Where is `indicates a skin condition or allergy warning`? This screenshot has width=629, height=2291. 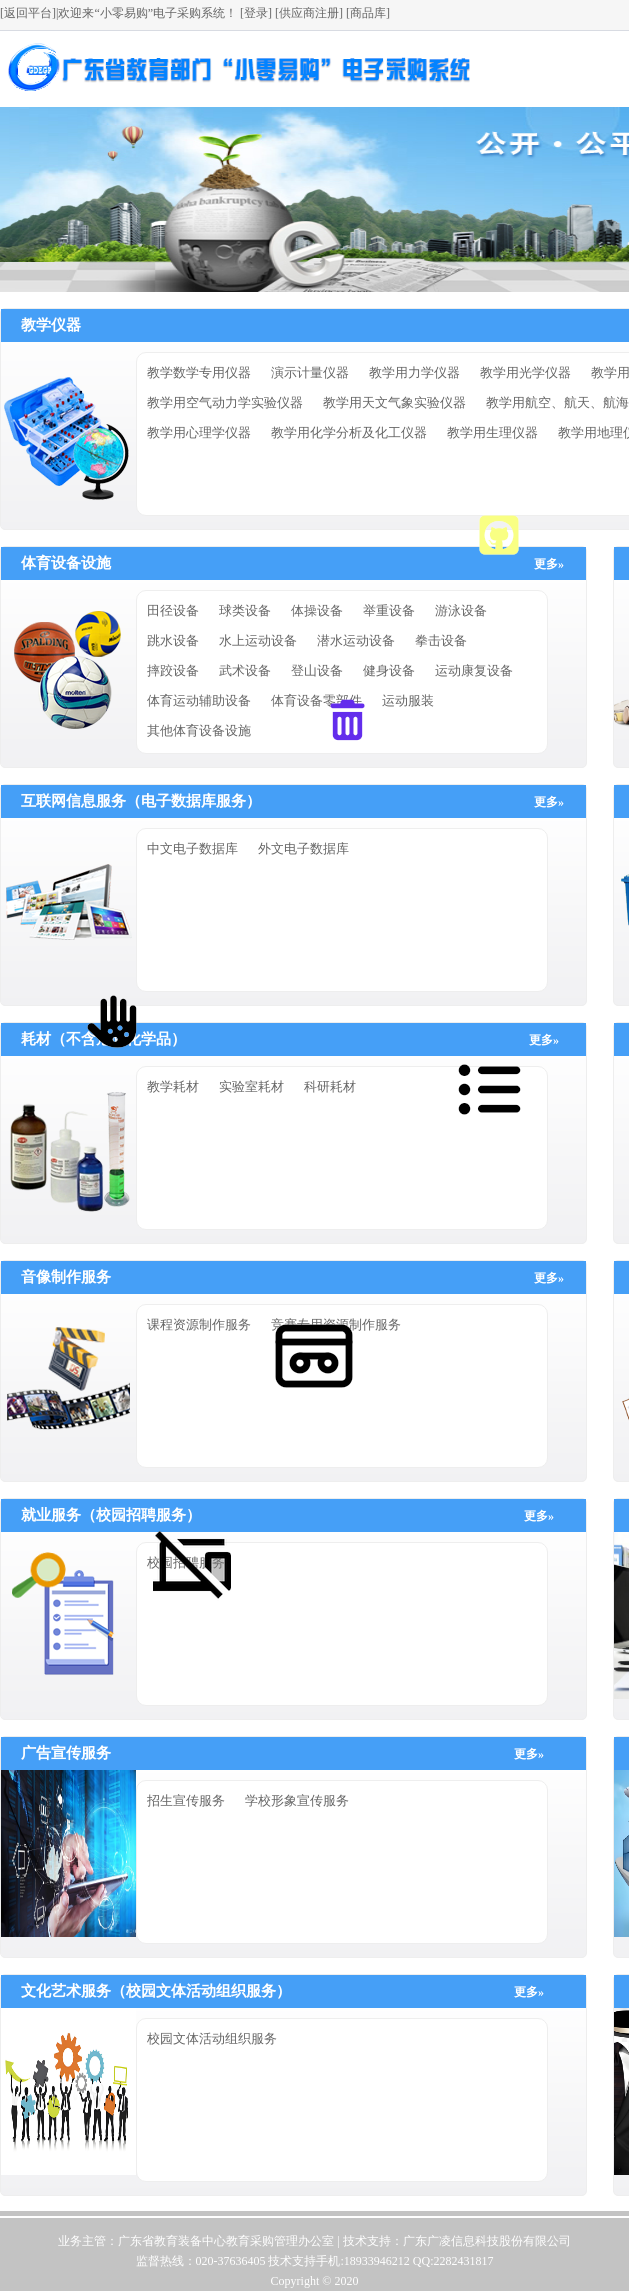
indicates a skin condition or allergy warning is located at coordinates (113, 1021).